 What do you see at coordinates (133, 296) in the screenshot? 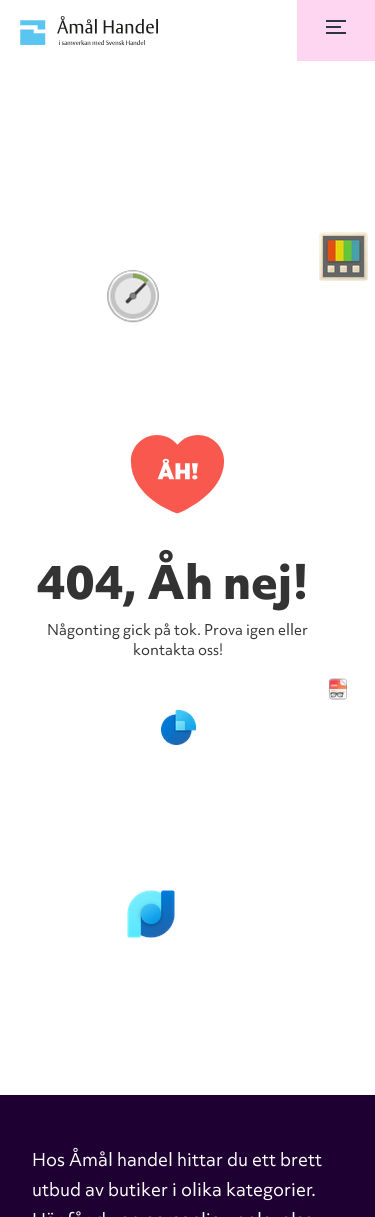
I see `open sysprof system profiler` at bounding box center [133, 296].